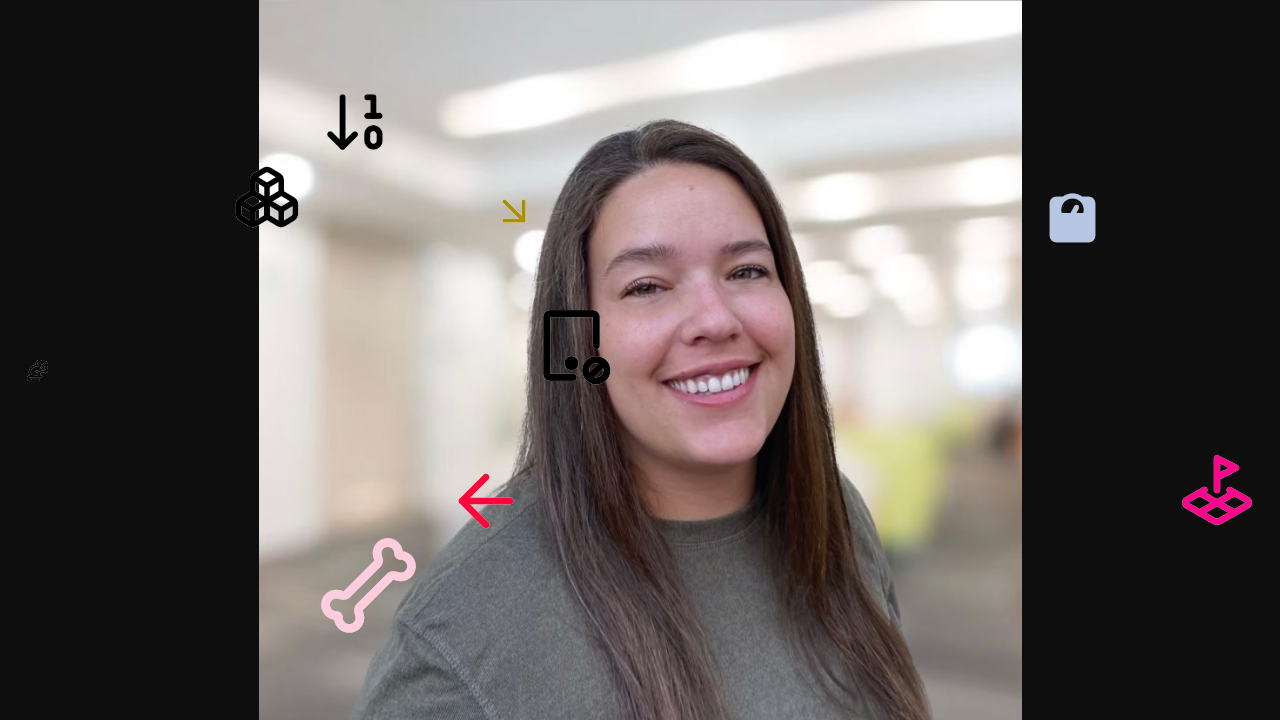 The height and width of the screenshot is (720, 1280). I want to click on sort numerically in descending order, so click(358, 122).